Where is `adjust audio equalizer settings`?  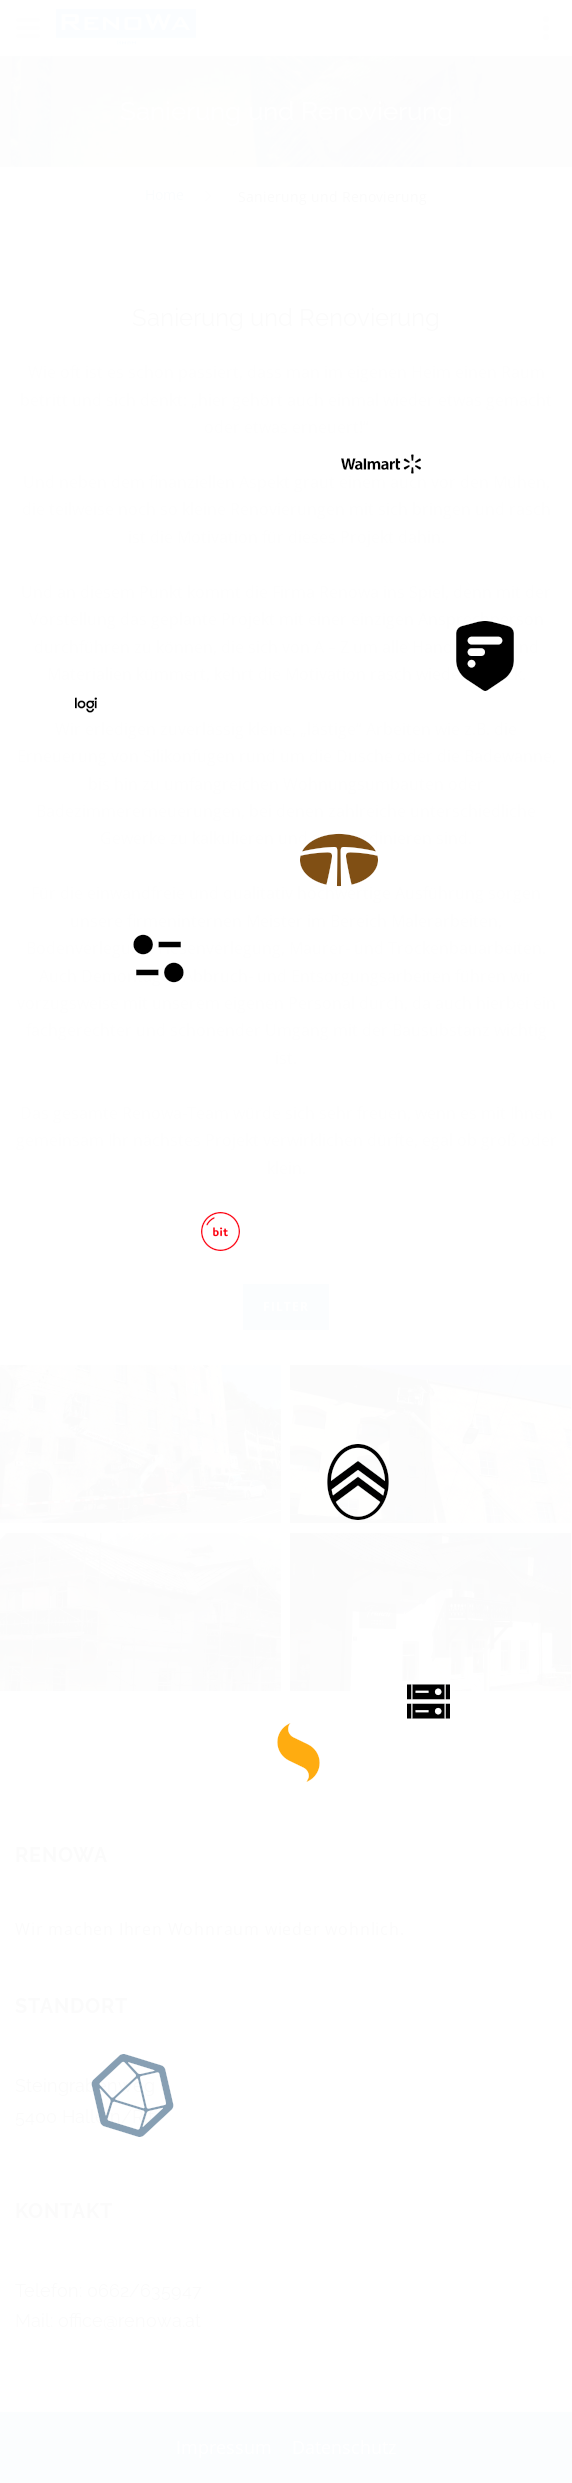
adjust audio equalizer settings is located at coordinates (158, 958).